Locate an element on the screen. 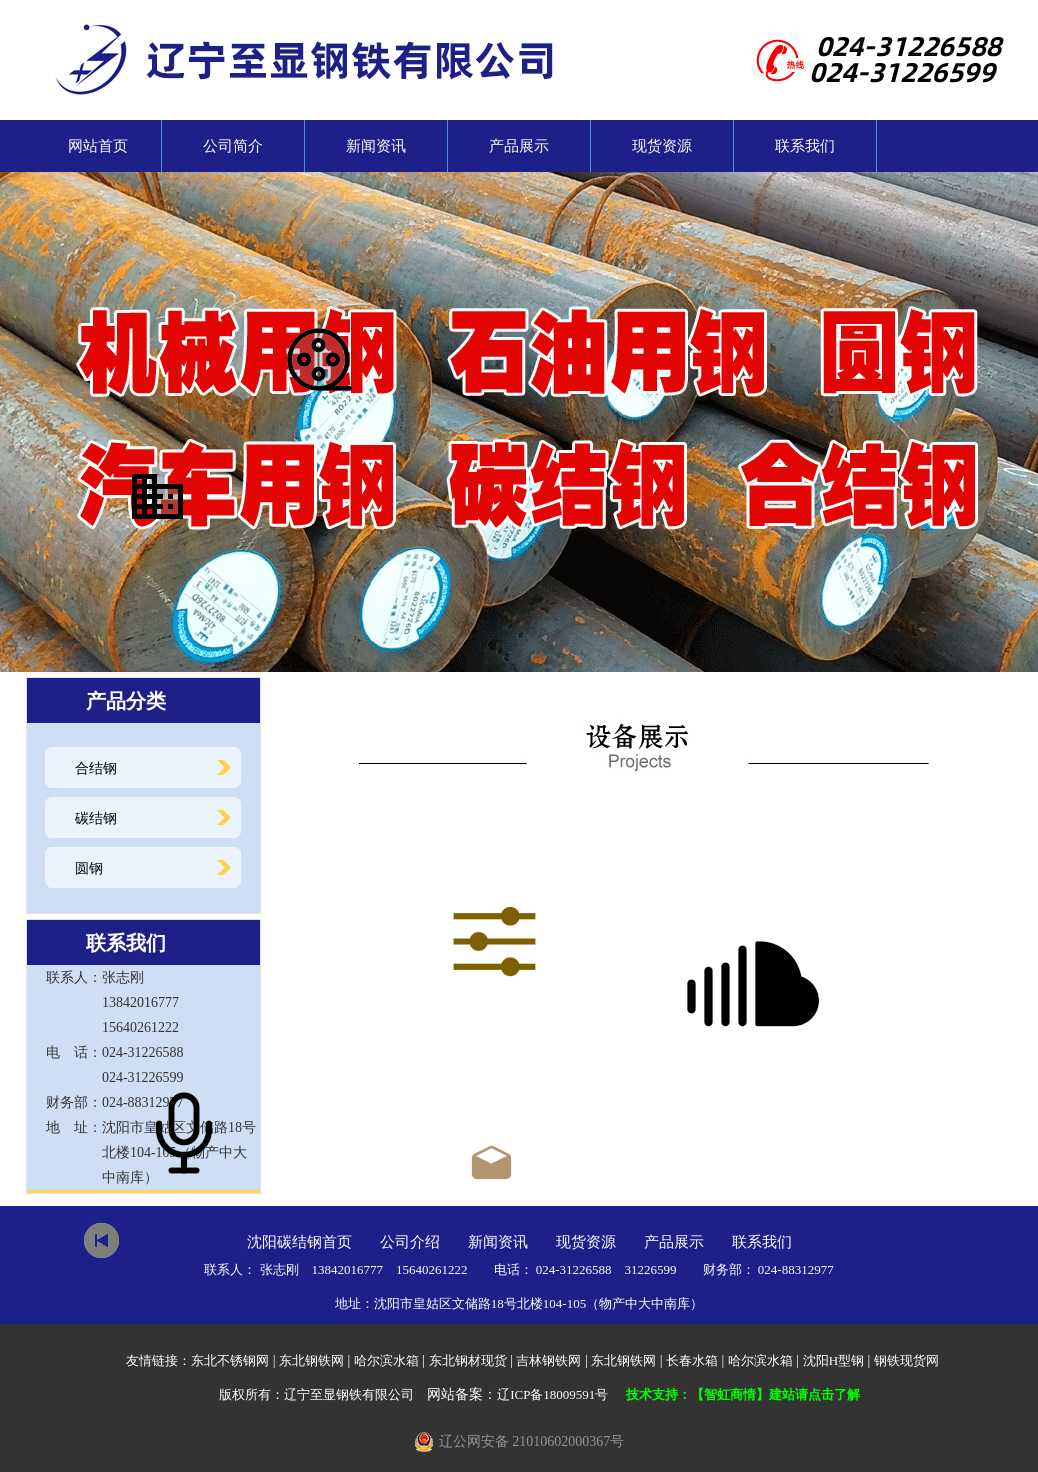  open soundcloud app is located at coordinates (751, 988).